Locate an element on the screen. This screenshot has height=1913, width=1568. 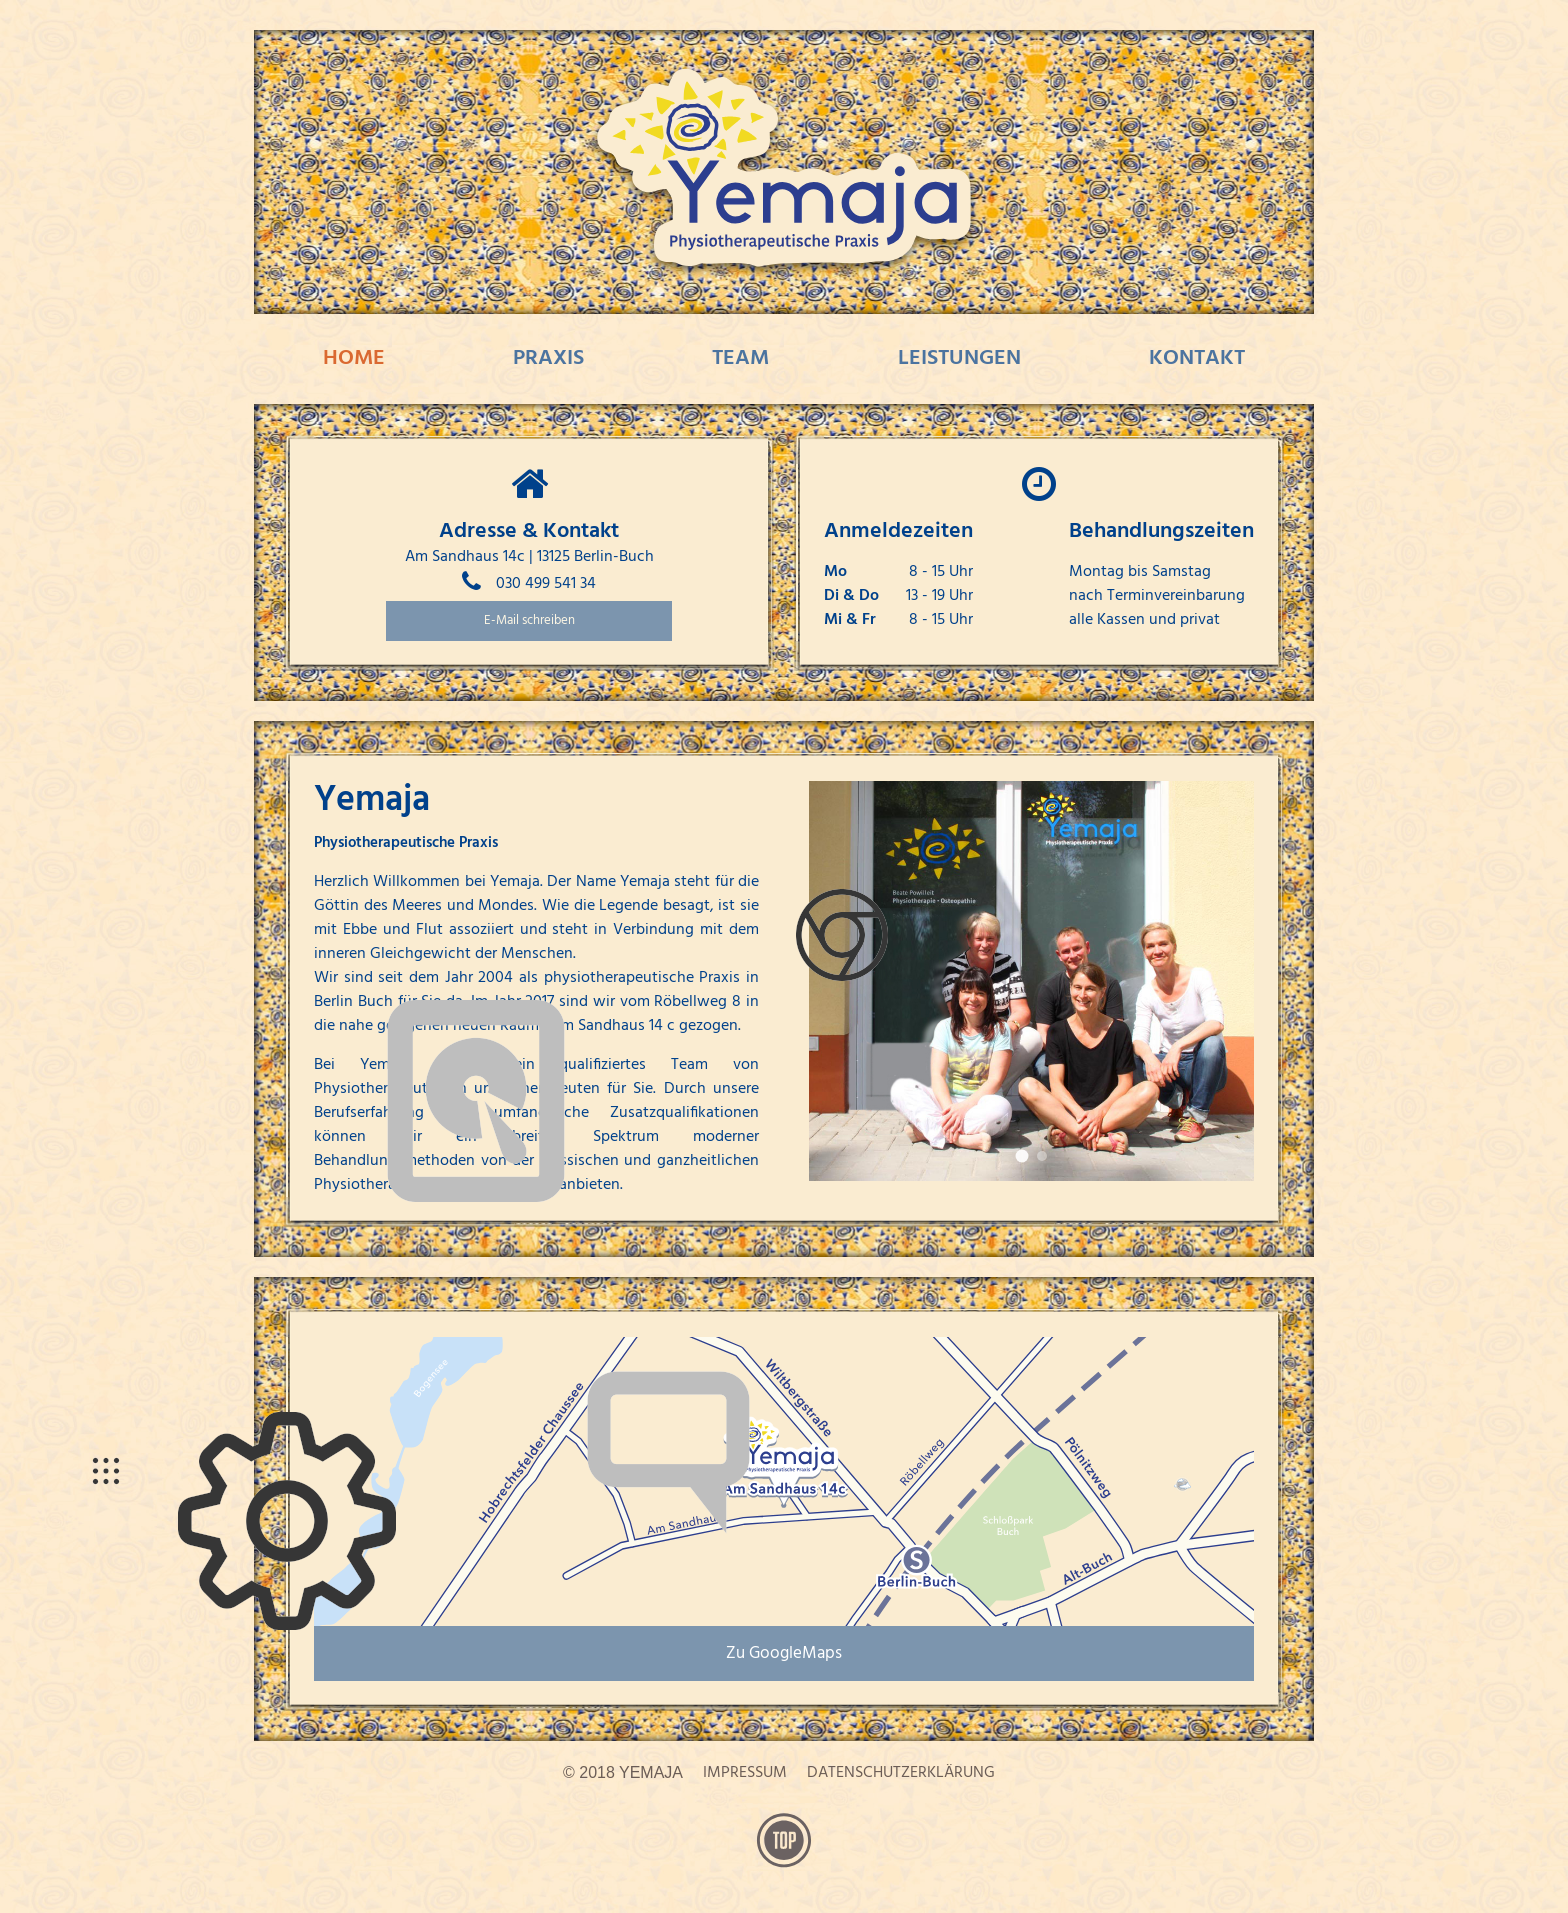
access zip drive or removable media is located at coordinates (476, 1101).